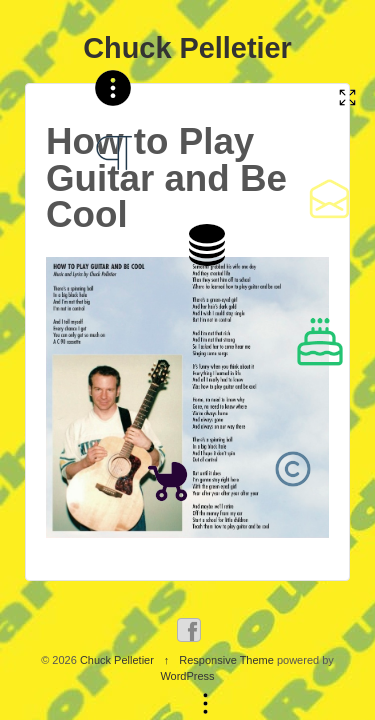  I want to click on expand to fullscreen mode, so click(347, 97).